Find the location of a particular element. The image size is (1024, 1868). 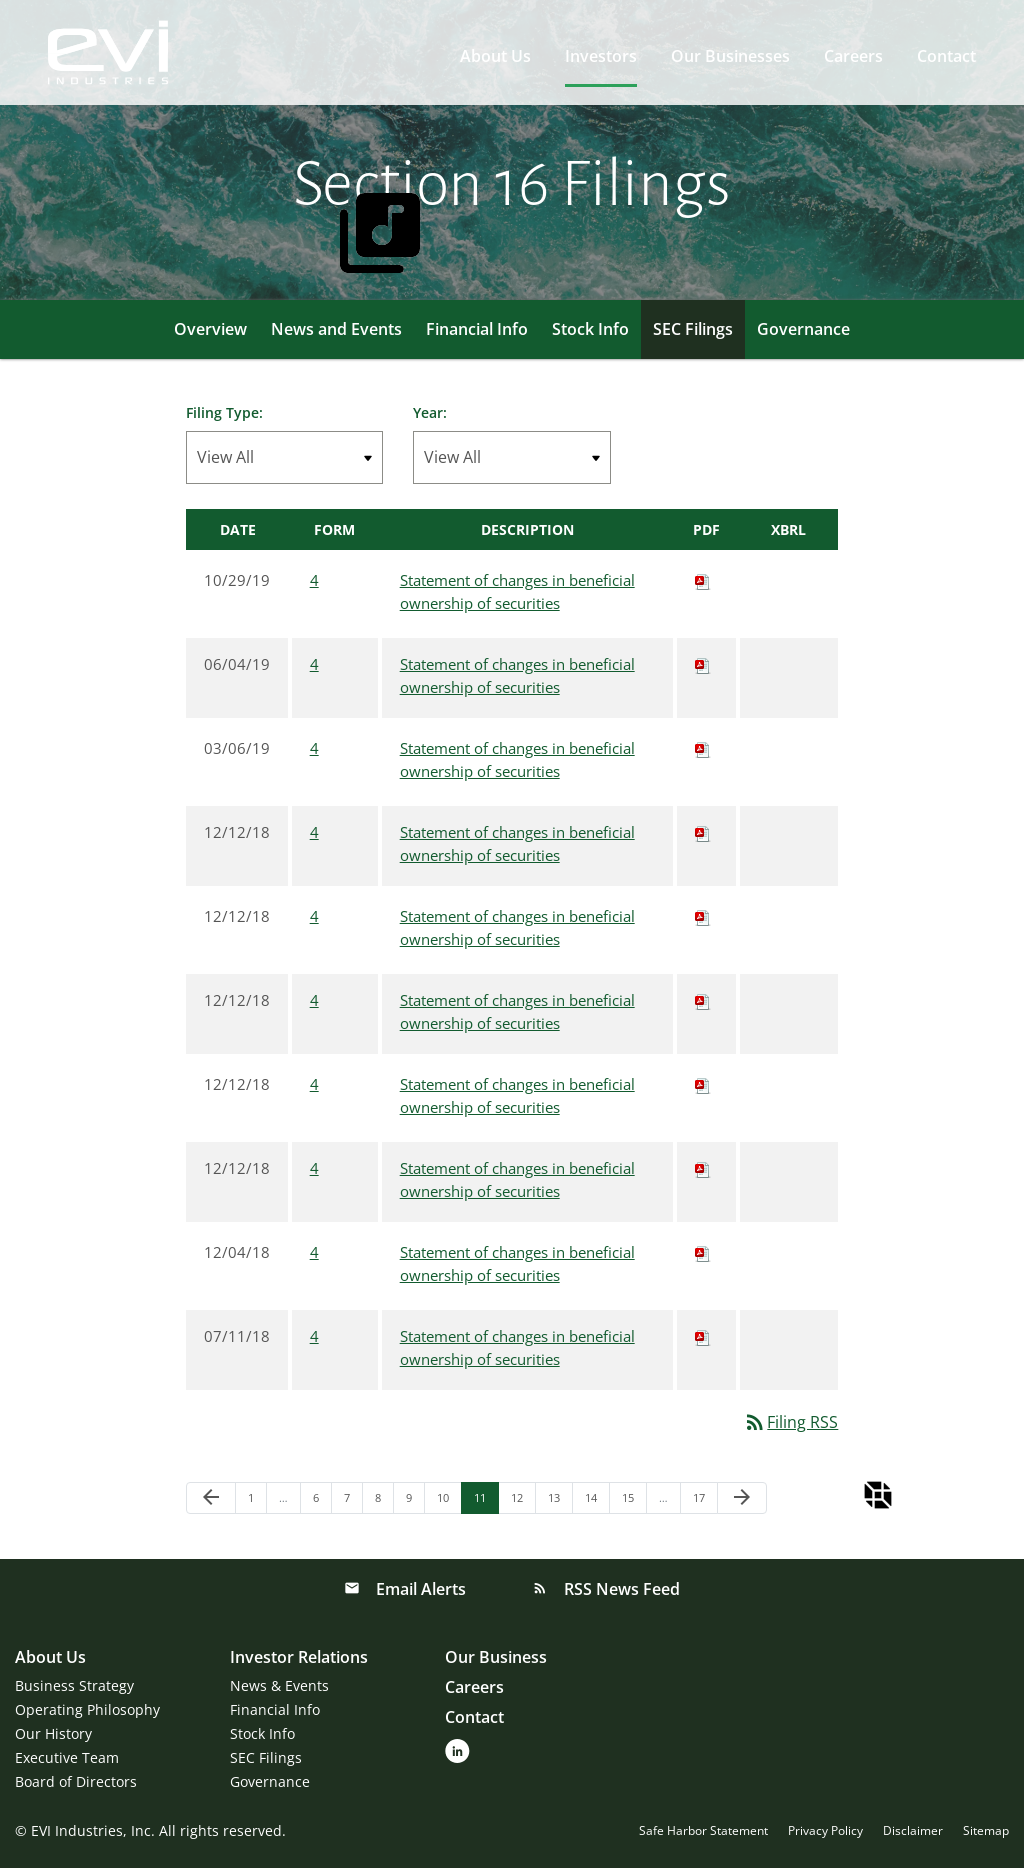

view 3D model or object is located at coordinates (878, 1495).